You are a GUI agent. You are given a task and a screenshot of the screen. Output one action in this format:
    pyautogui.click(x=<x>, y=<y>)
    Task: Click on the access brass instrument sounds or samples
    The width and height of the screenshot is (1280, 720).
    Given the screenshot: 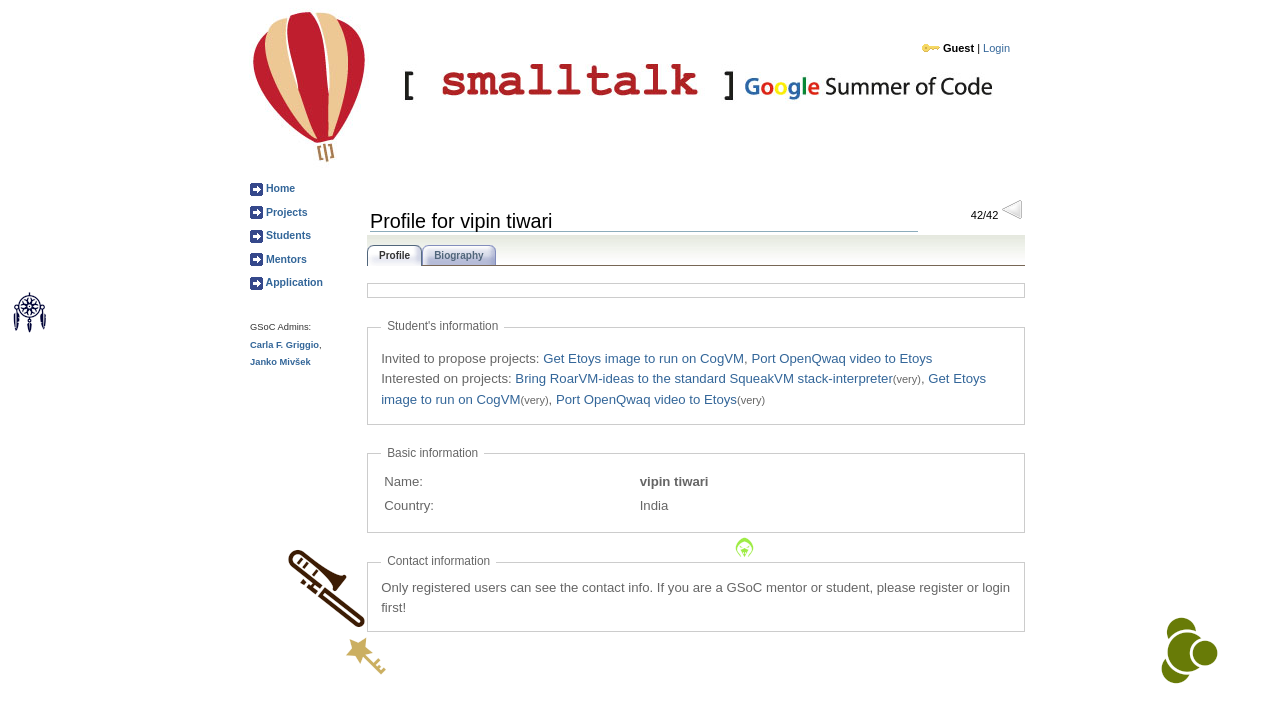 What is the action you would take?
    pyautogui.click(x=326, y=588)
    